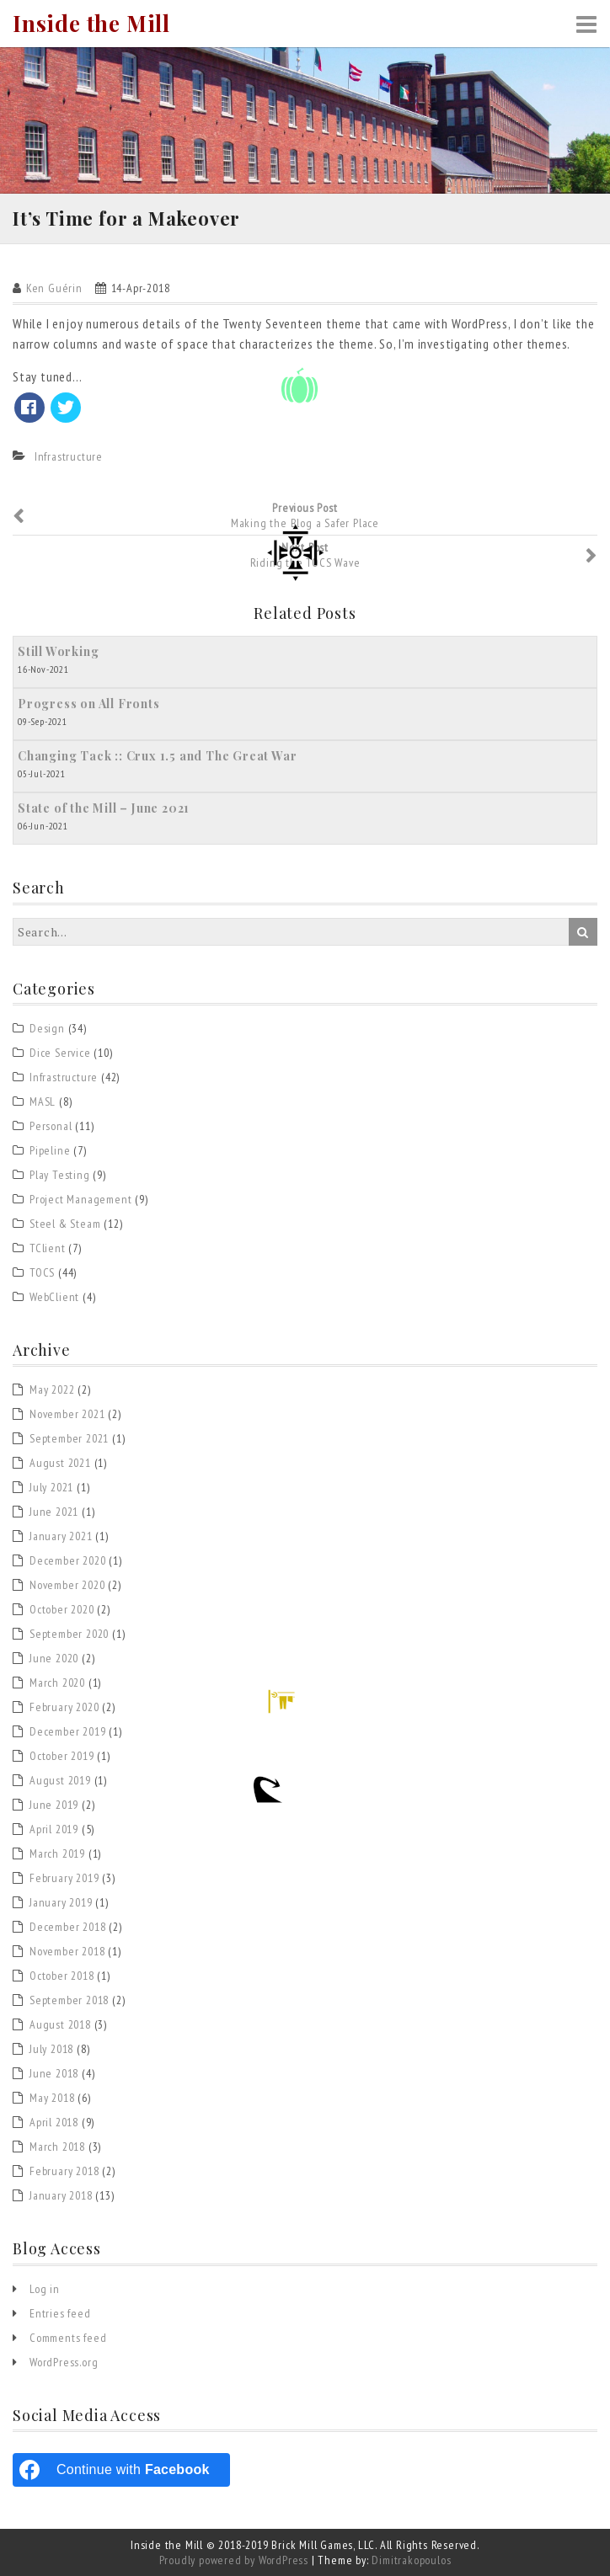 Image resolution: width=610 pixels, height=2576 pixels. Describe the element at coordinates (281, 1700) in the screenshot. I see `laundry or clothing care feature` at that location.